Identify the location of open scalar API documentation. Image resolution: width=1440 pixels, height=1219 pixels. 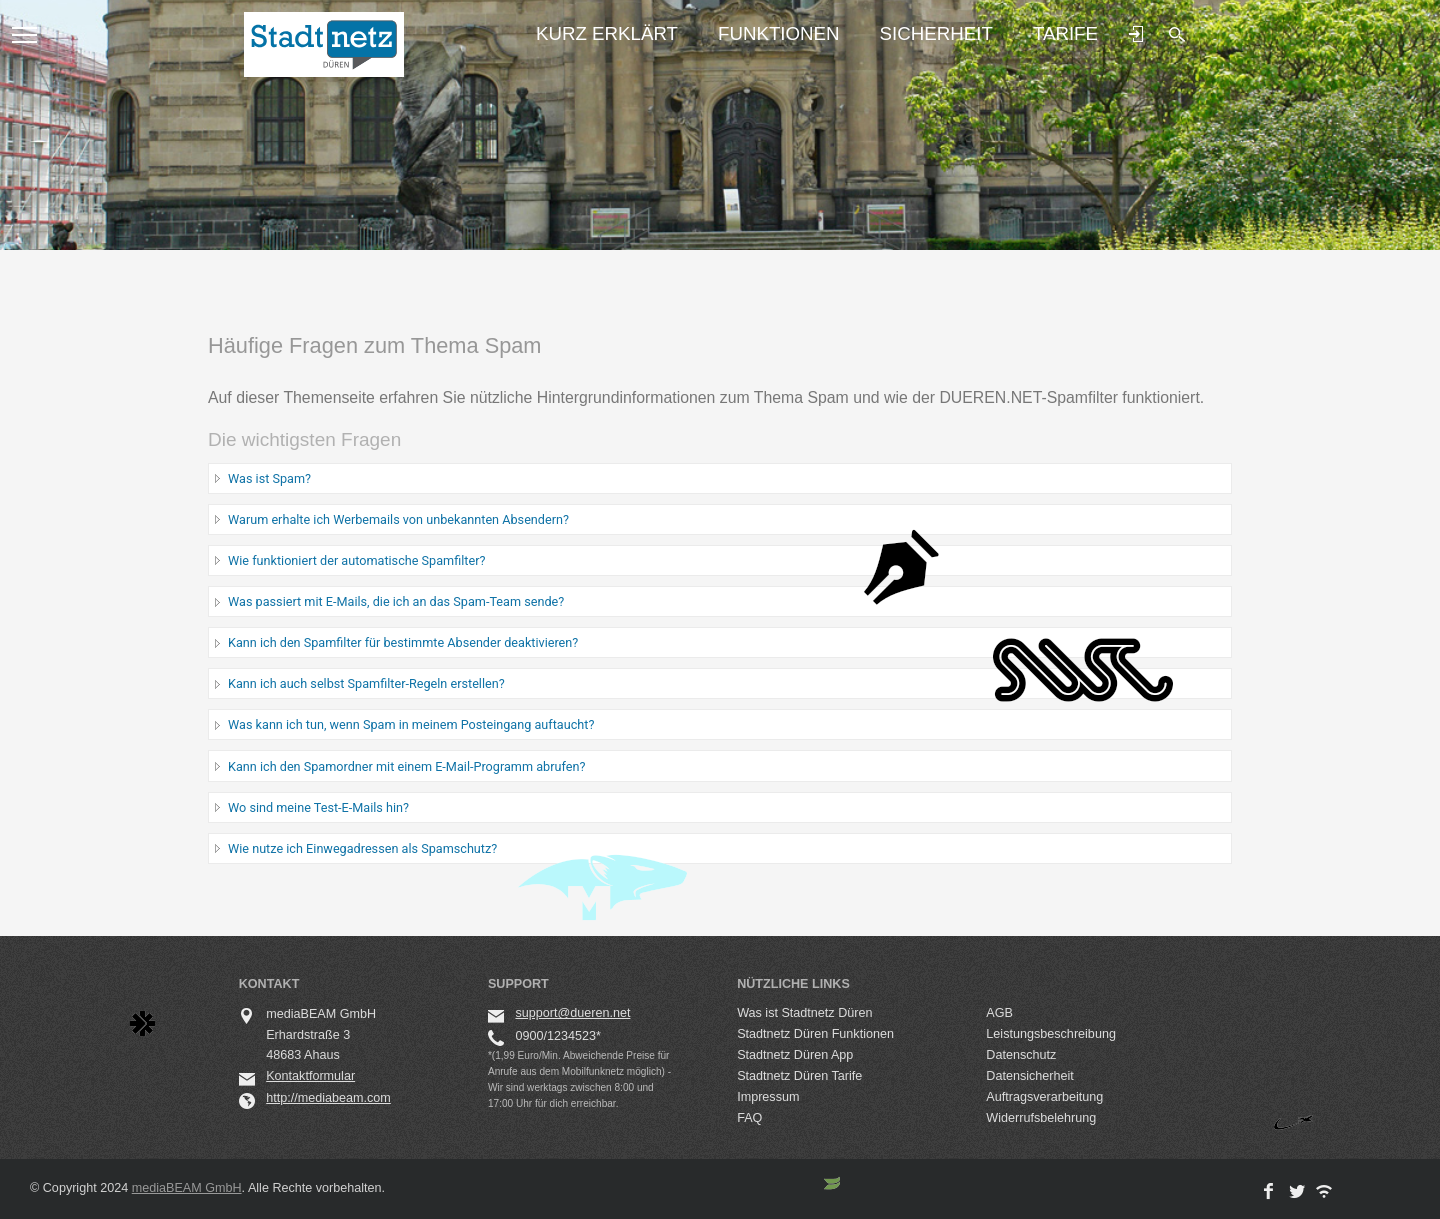
(142, 1023).